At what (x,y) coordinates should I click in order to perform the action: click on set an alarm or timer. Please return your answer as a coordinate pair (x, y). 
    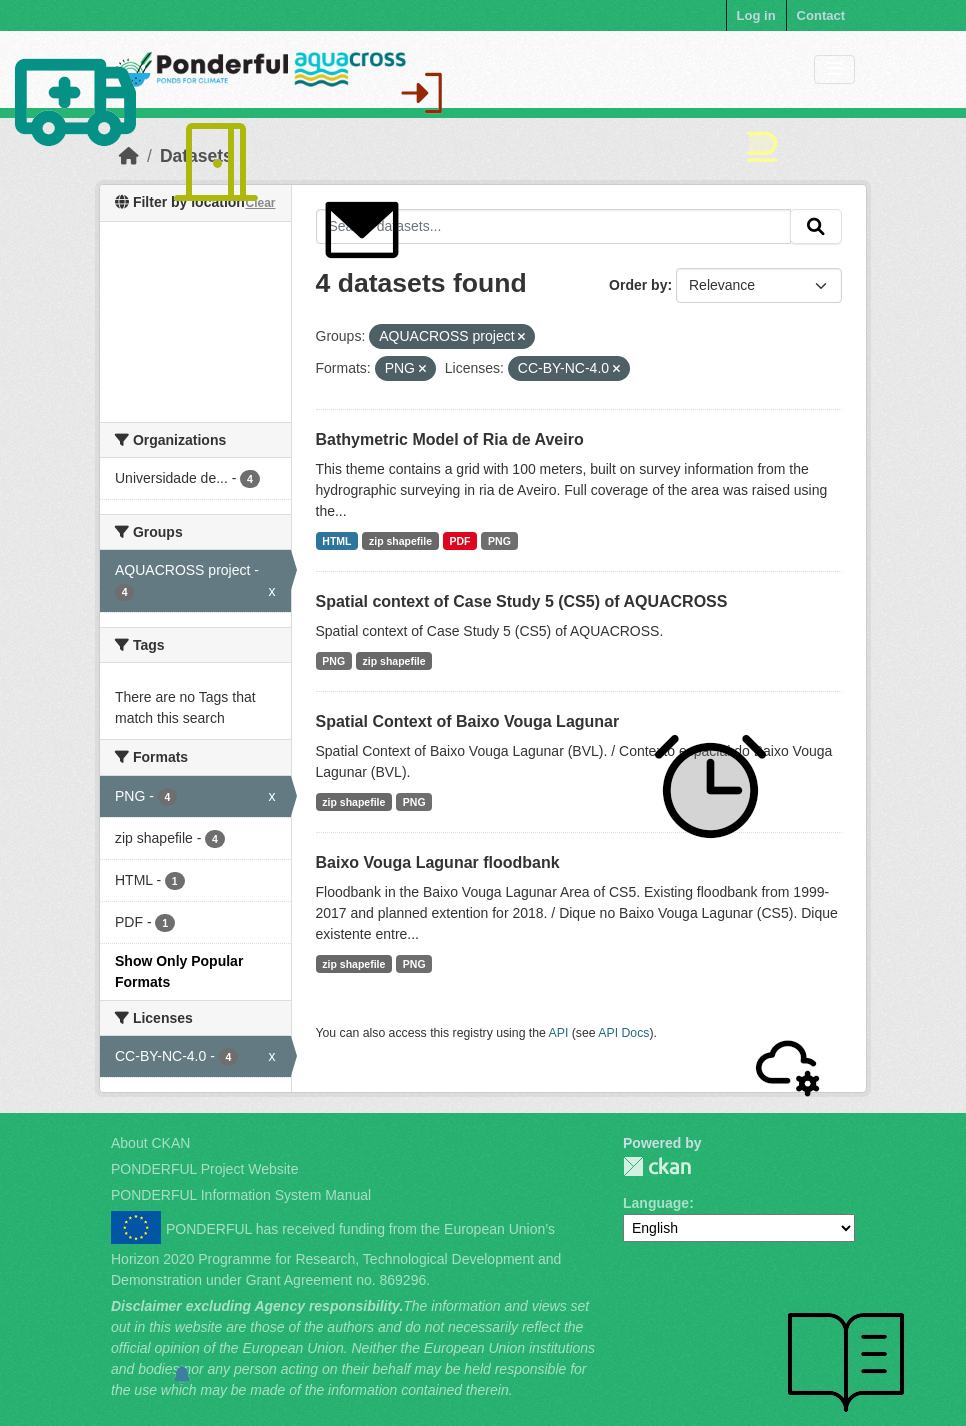
    Looking at the image, I should click on (710, 786).